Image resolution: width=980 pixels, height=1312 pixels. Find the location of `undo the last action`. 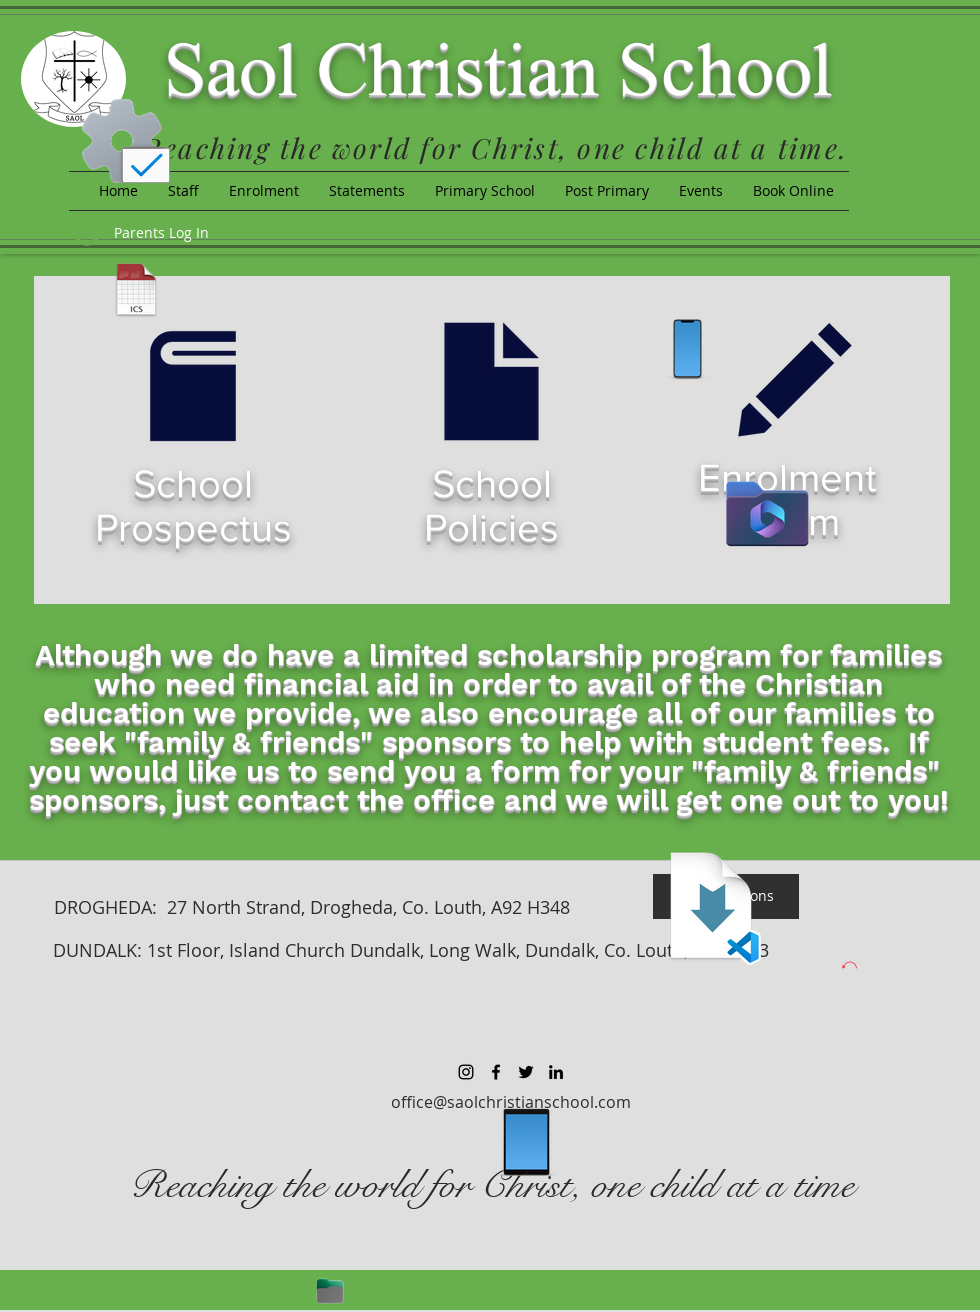

undo the last action is located at coordinates (850, 965).